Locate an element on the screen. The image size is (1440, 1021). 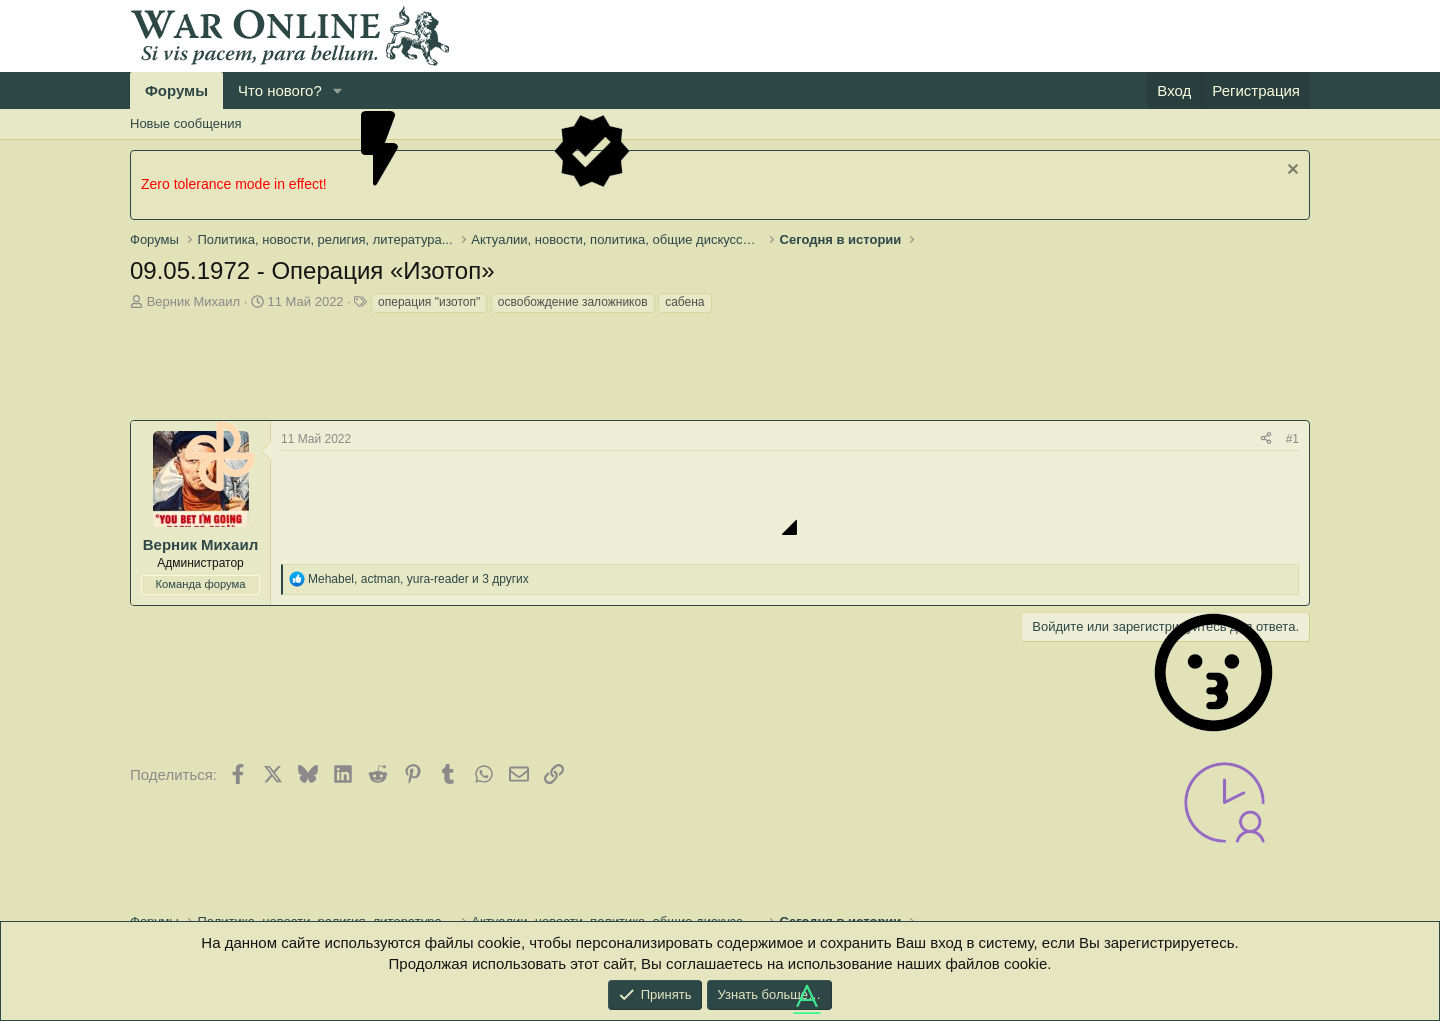
resize element by dragging corner is located at coordinates (790, 528).